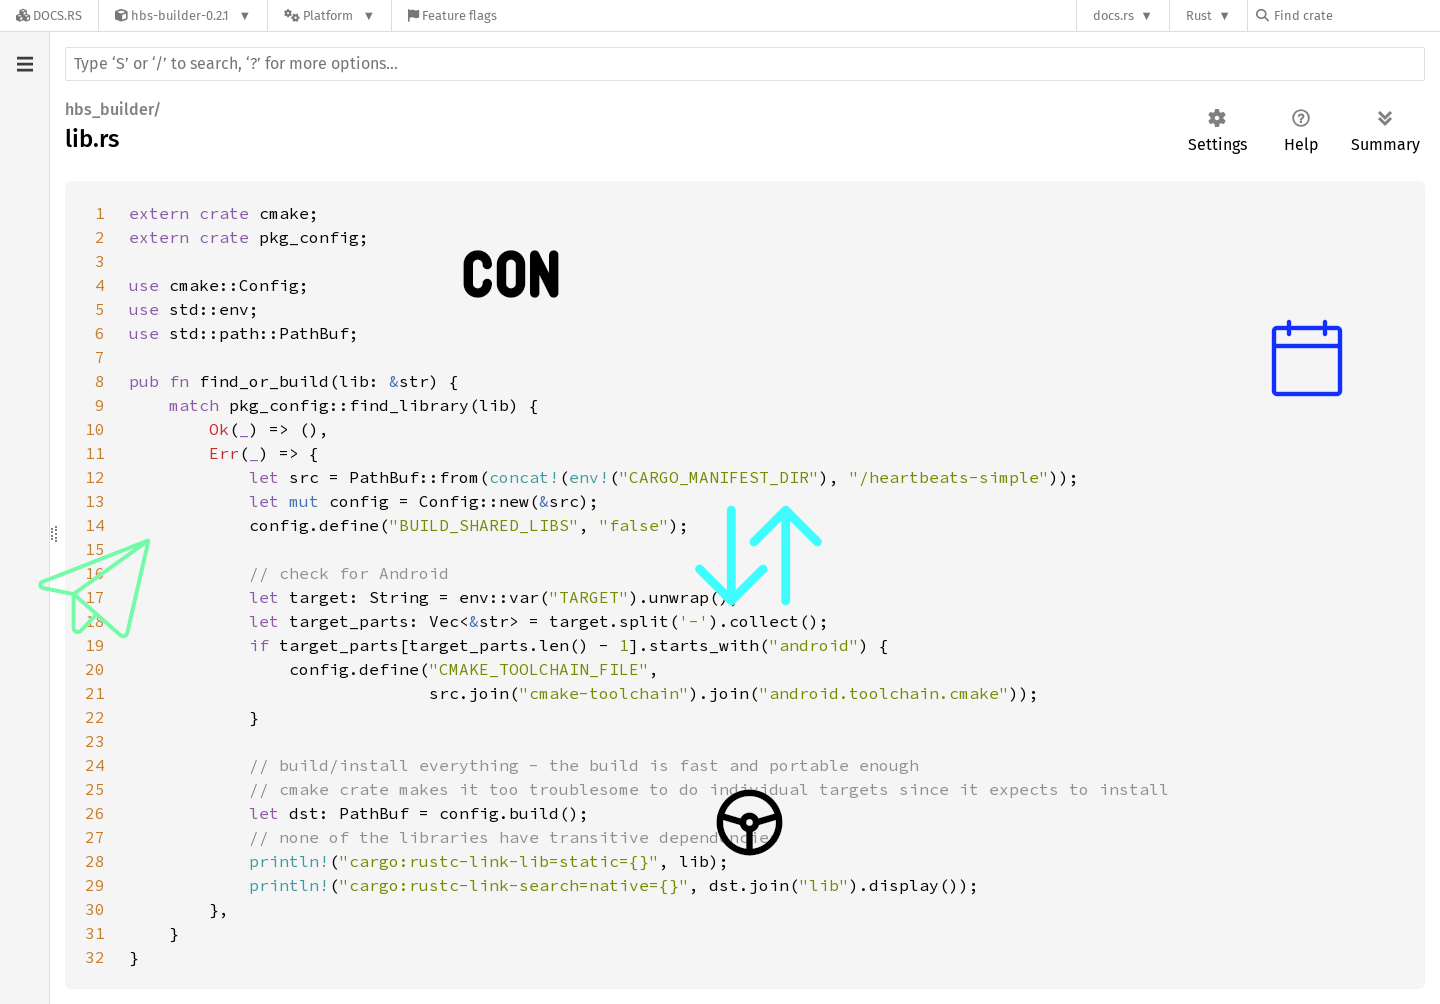  I want to click on view calendar, so click(1307, 361).